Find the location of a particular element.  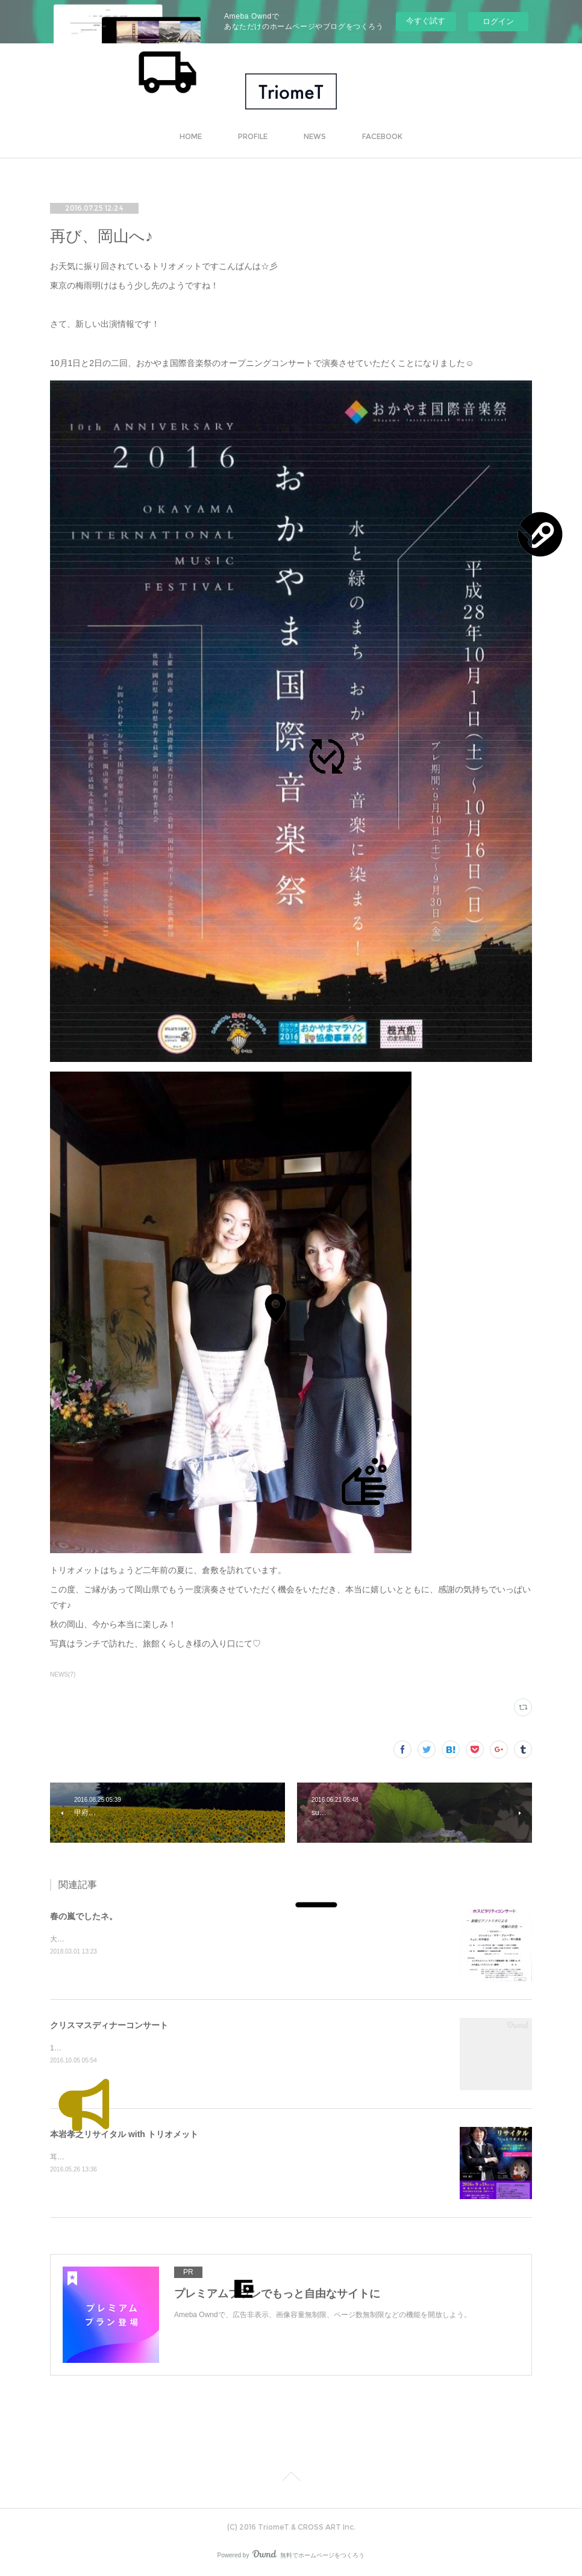

indicates content has been published with recent changes is located at coordinates (327, 756).